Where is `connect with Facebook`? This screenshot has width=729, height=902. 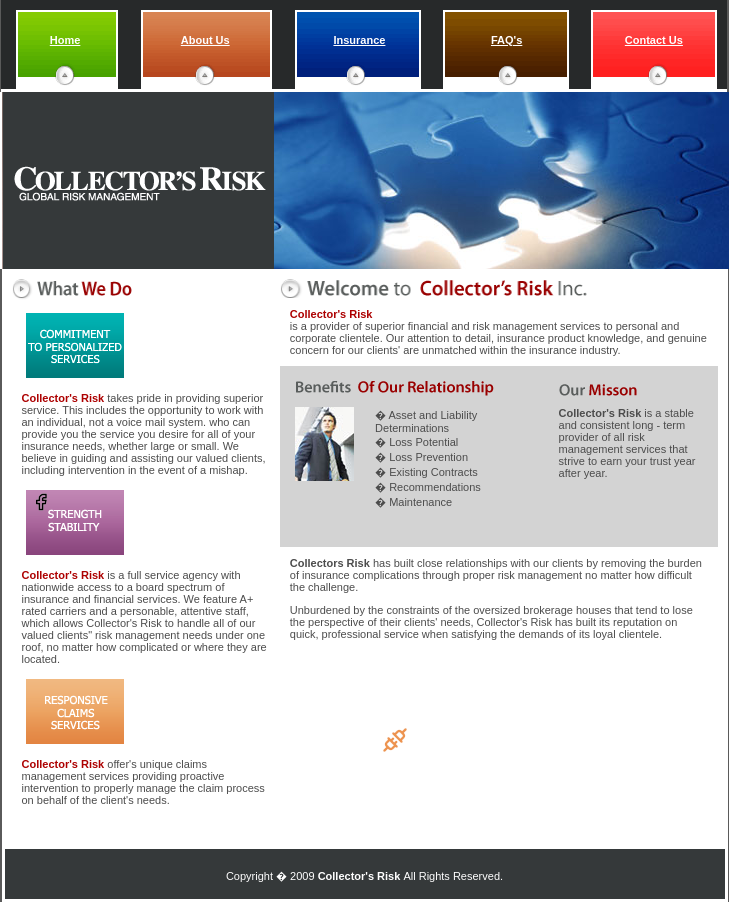 connect with Facebook is located at coordinates (41, 502).